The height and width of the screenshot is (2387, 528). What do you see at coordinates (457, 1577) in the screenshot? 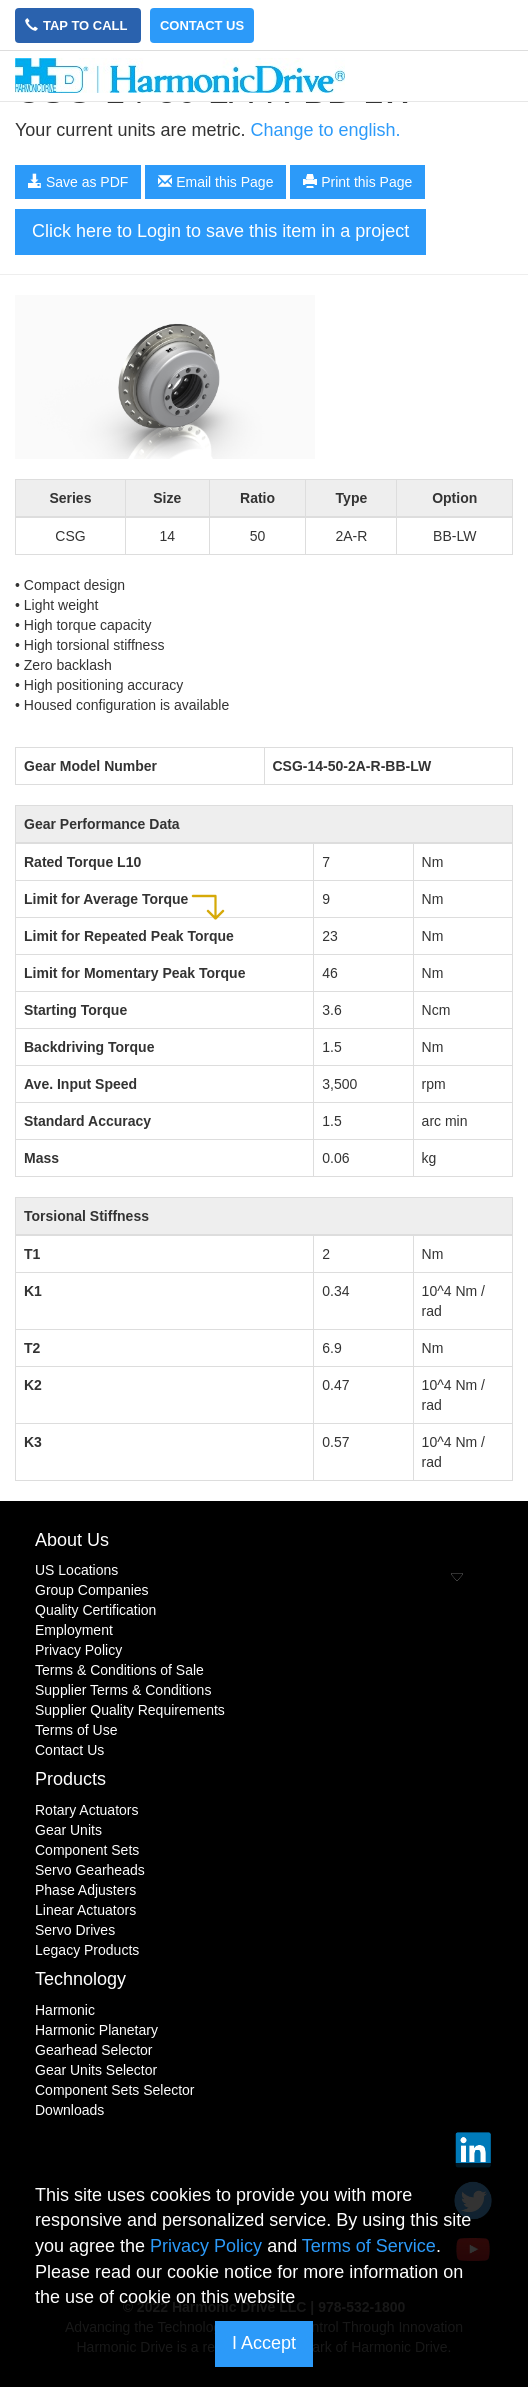
I see `expand a dropdown menu` at bounding box center [457, 1577].